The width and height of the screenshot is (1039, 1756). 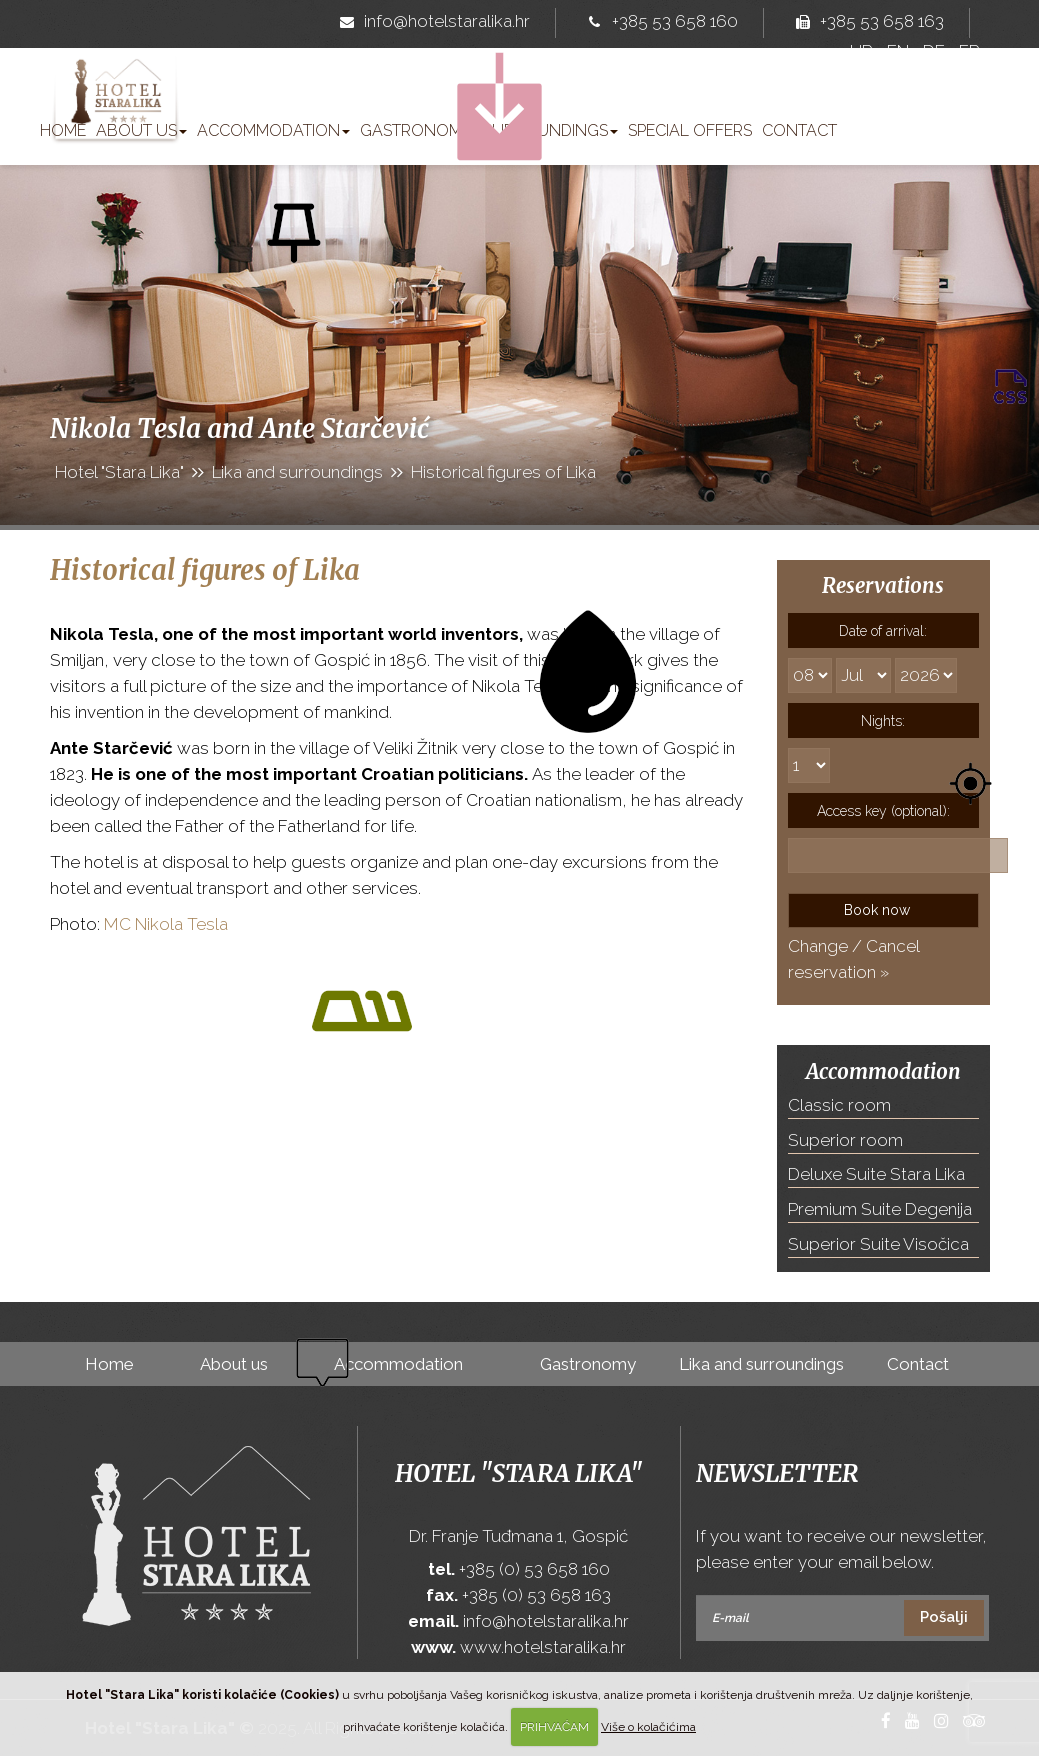 I want to click on adjust water or hydration settings, so click(x=588, y=676).